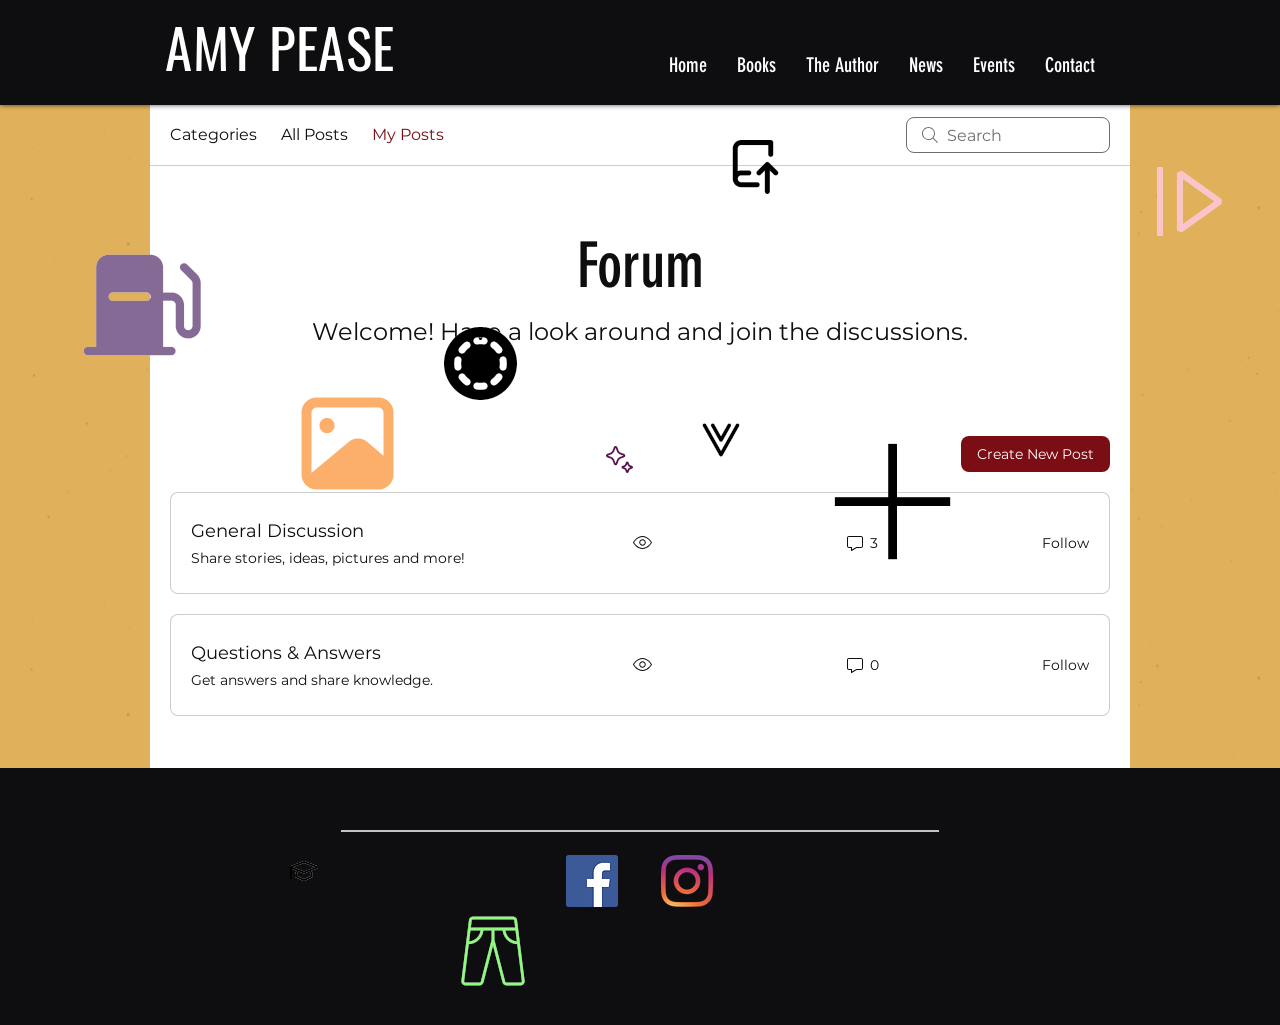 This screenshot has width=1280, height=1025. I want to click on add a new item, so click(897, 506).